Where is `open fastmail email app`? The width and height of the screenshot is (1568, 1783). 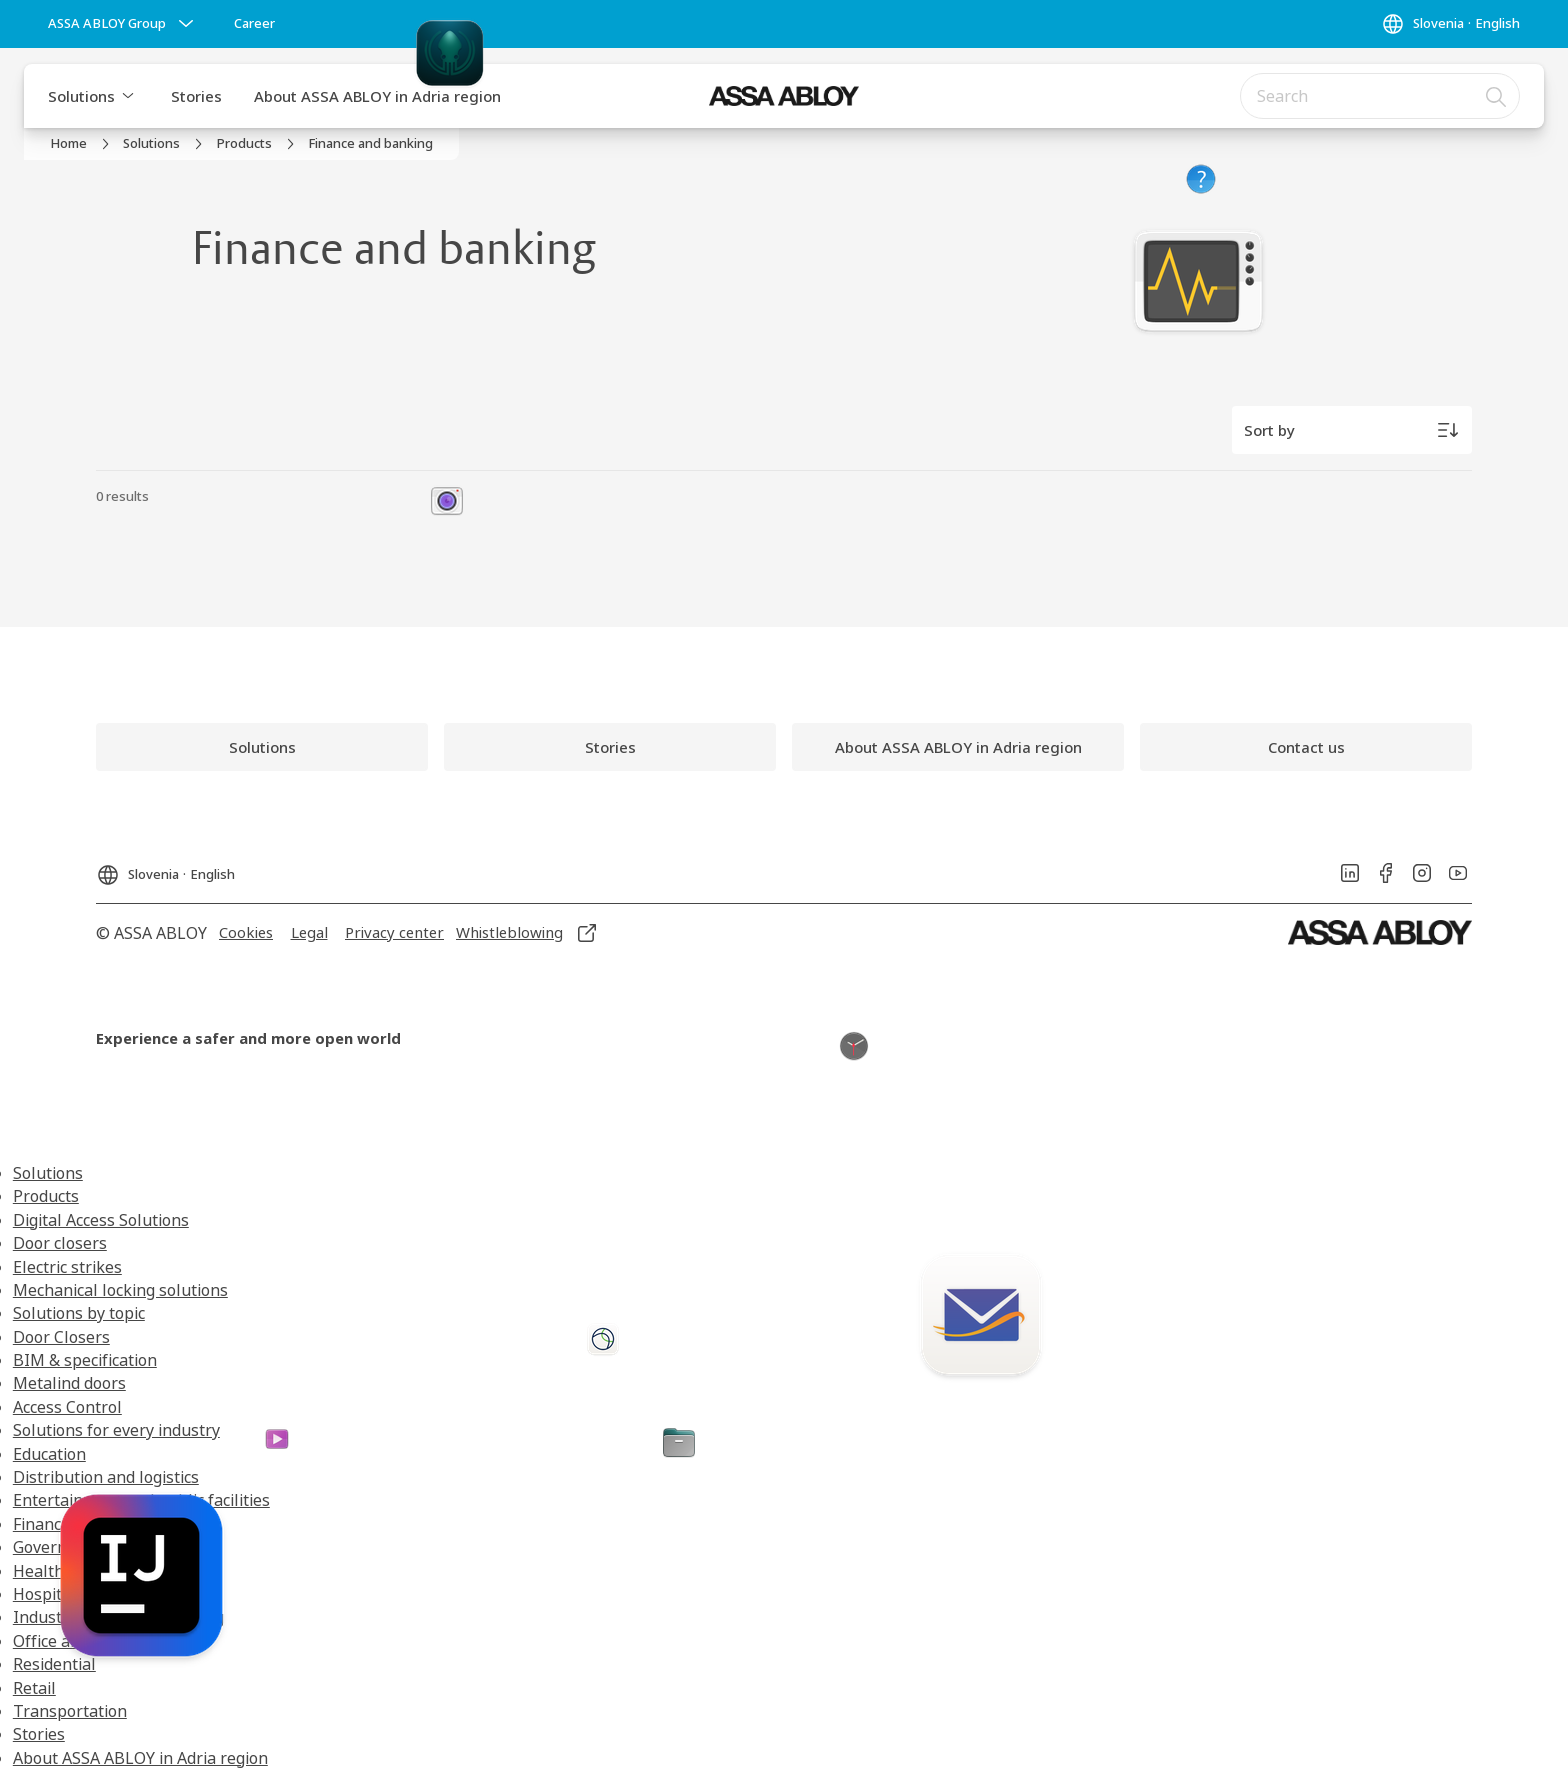
open fastmail email app is located at coordinates (981, 1315).